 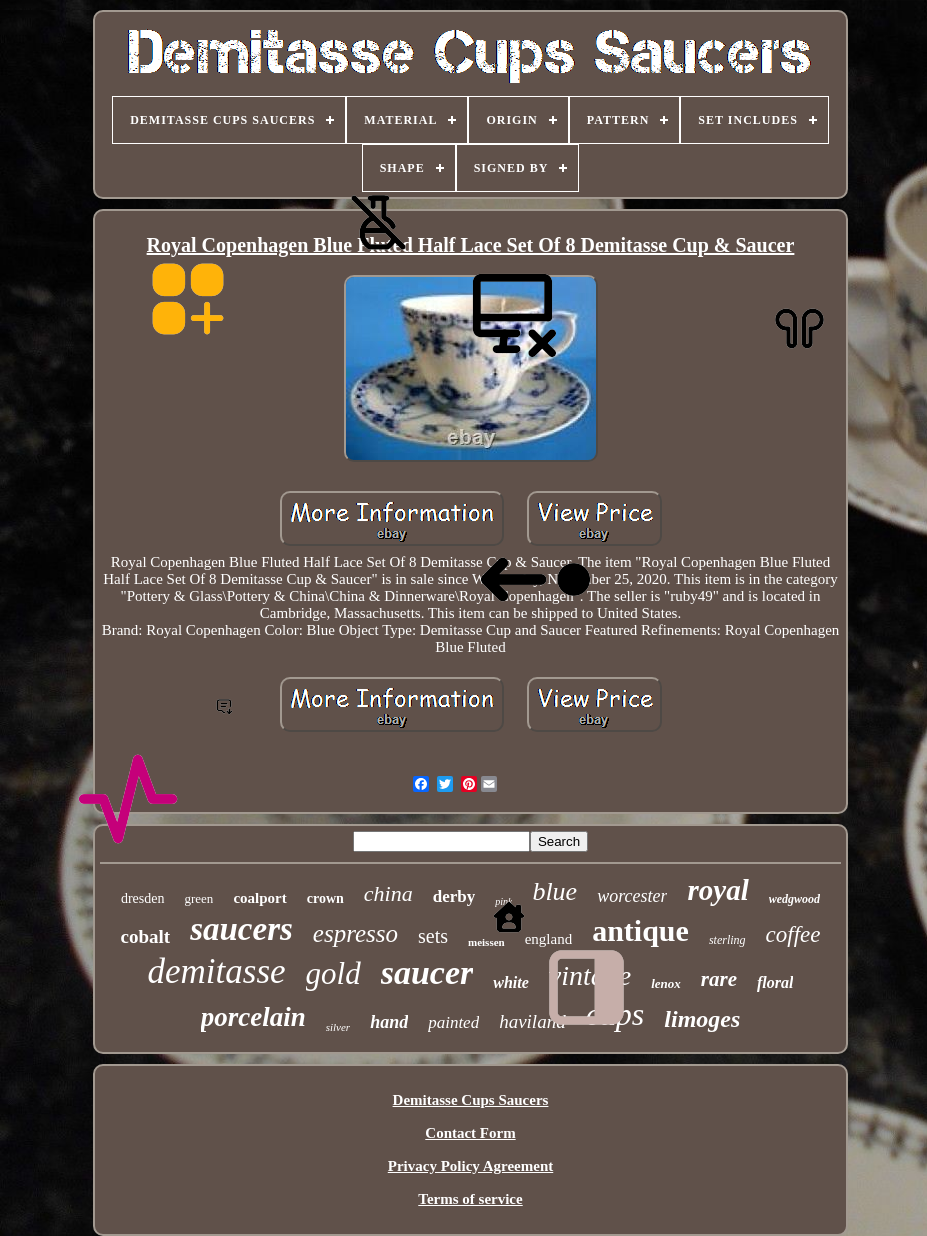 What do you see at coordinates (224, 706) in the screenshot?
I see `download message or conversation` at bounding box center [224, 706].